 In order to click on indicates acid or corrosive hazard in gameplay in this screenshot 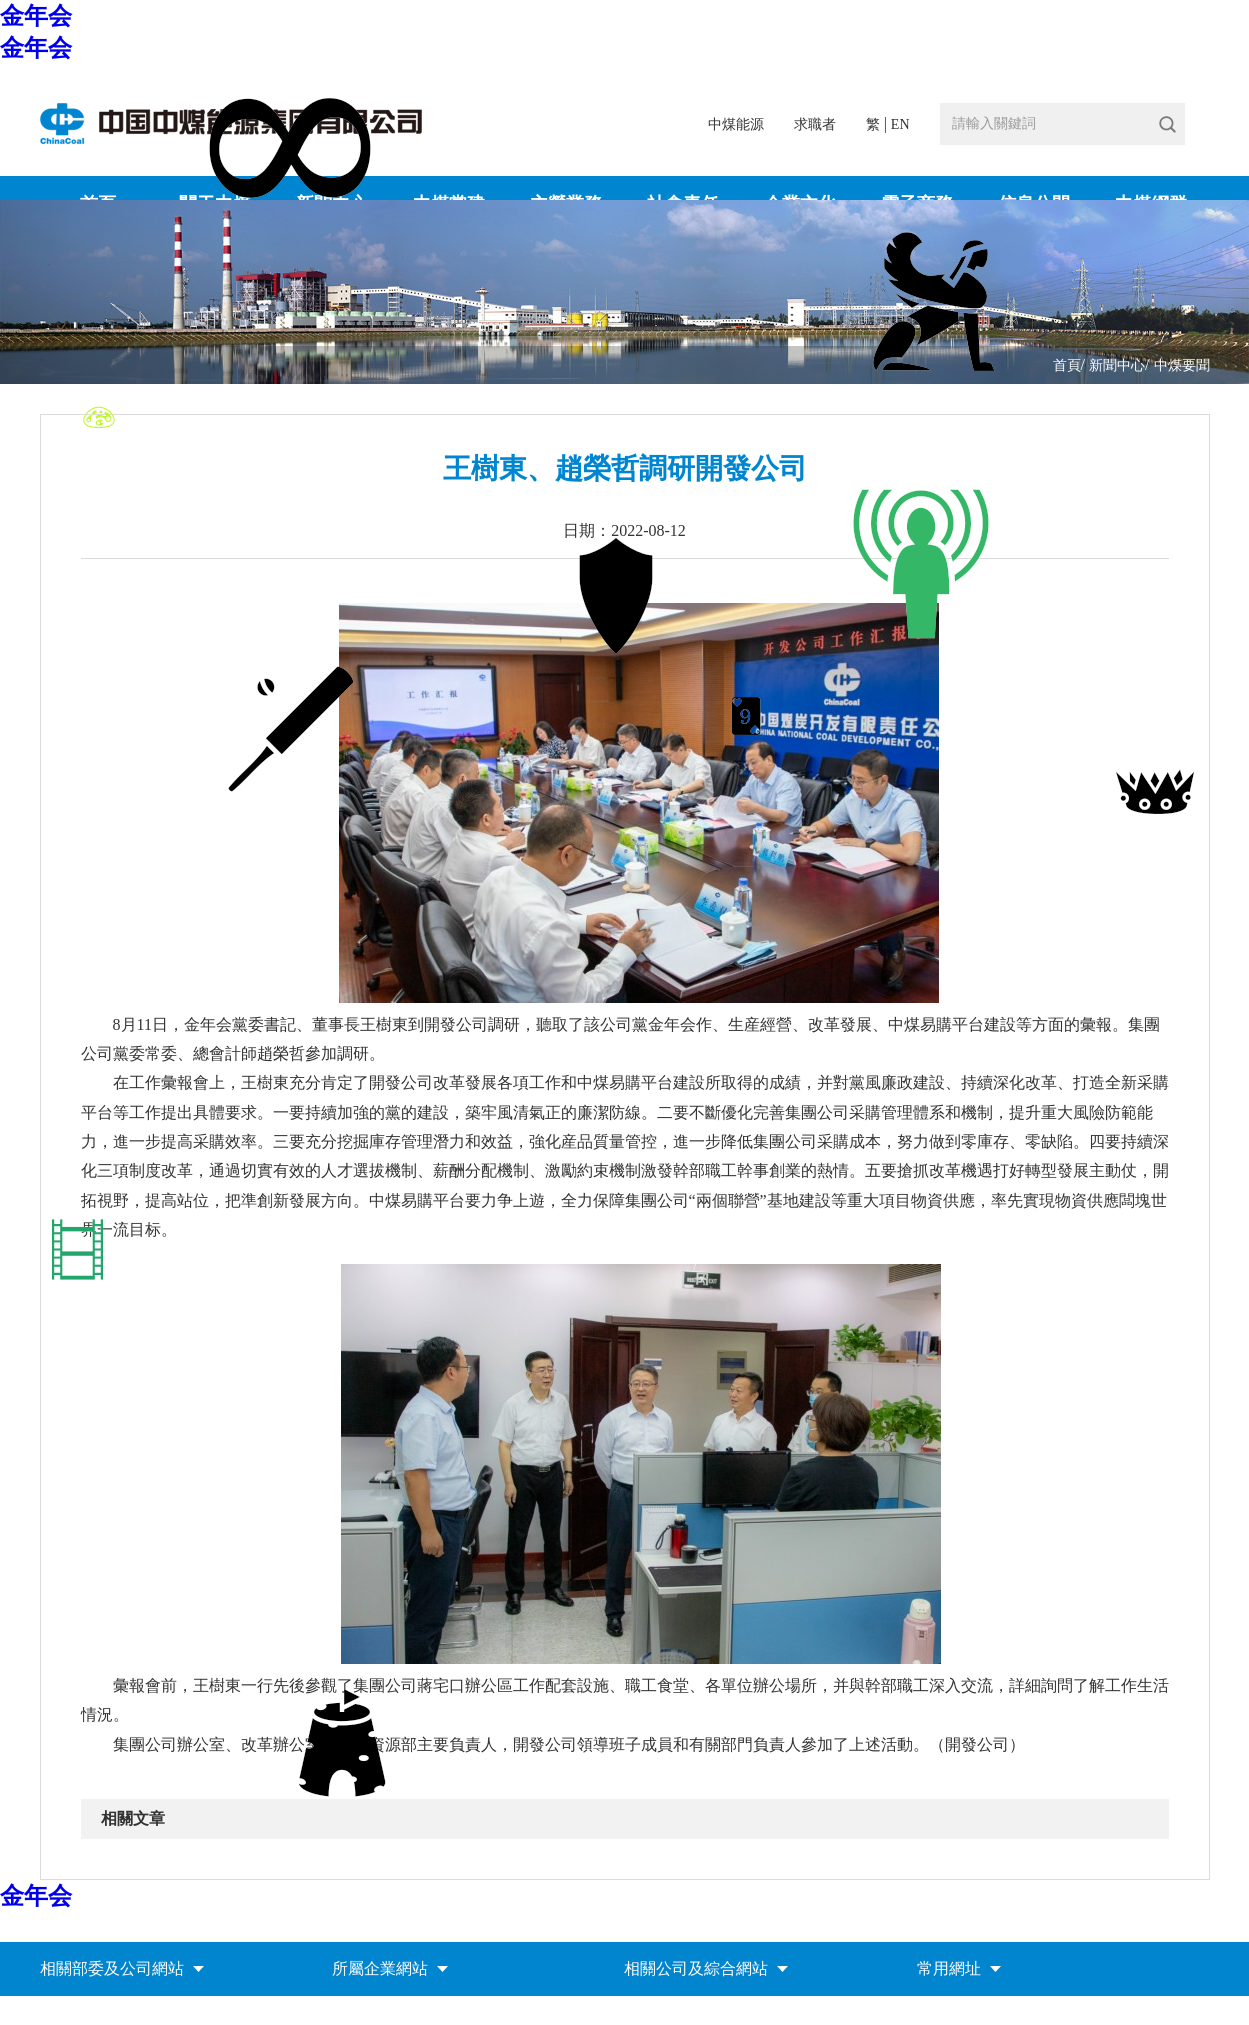, I will do `click(99, 417)`.